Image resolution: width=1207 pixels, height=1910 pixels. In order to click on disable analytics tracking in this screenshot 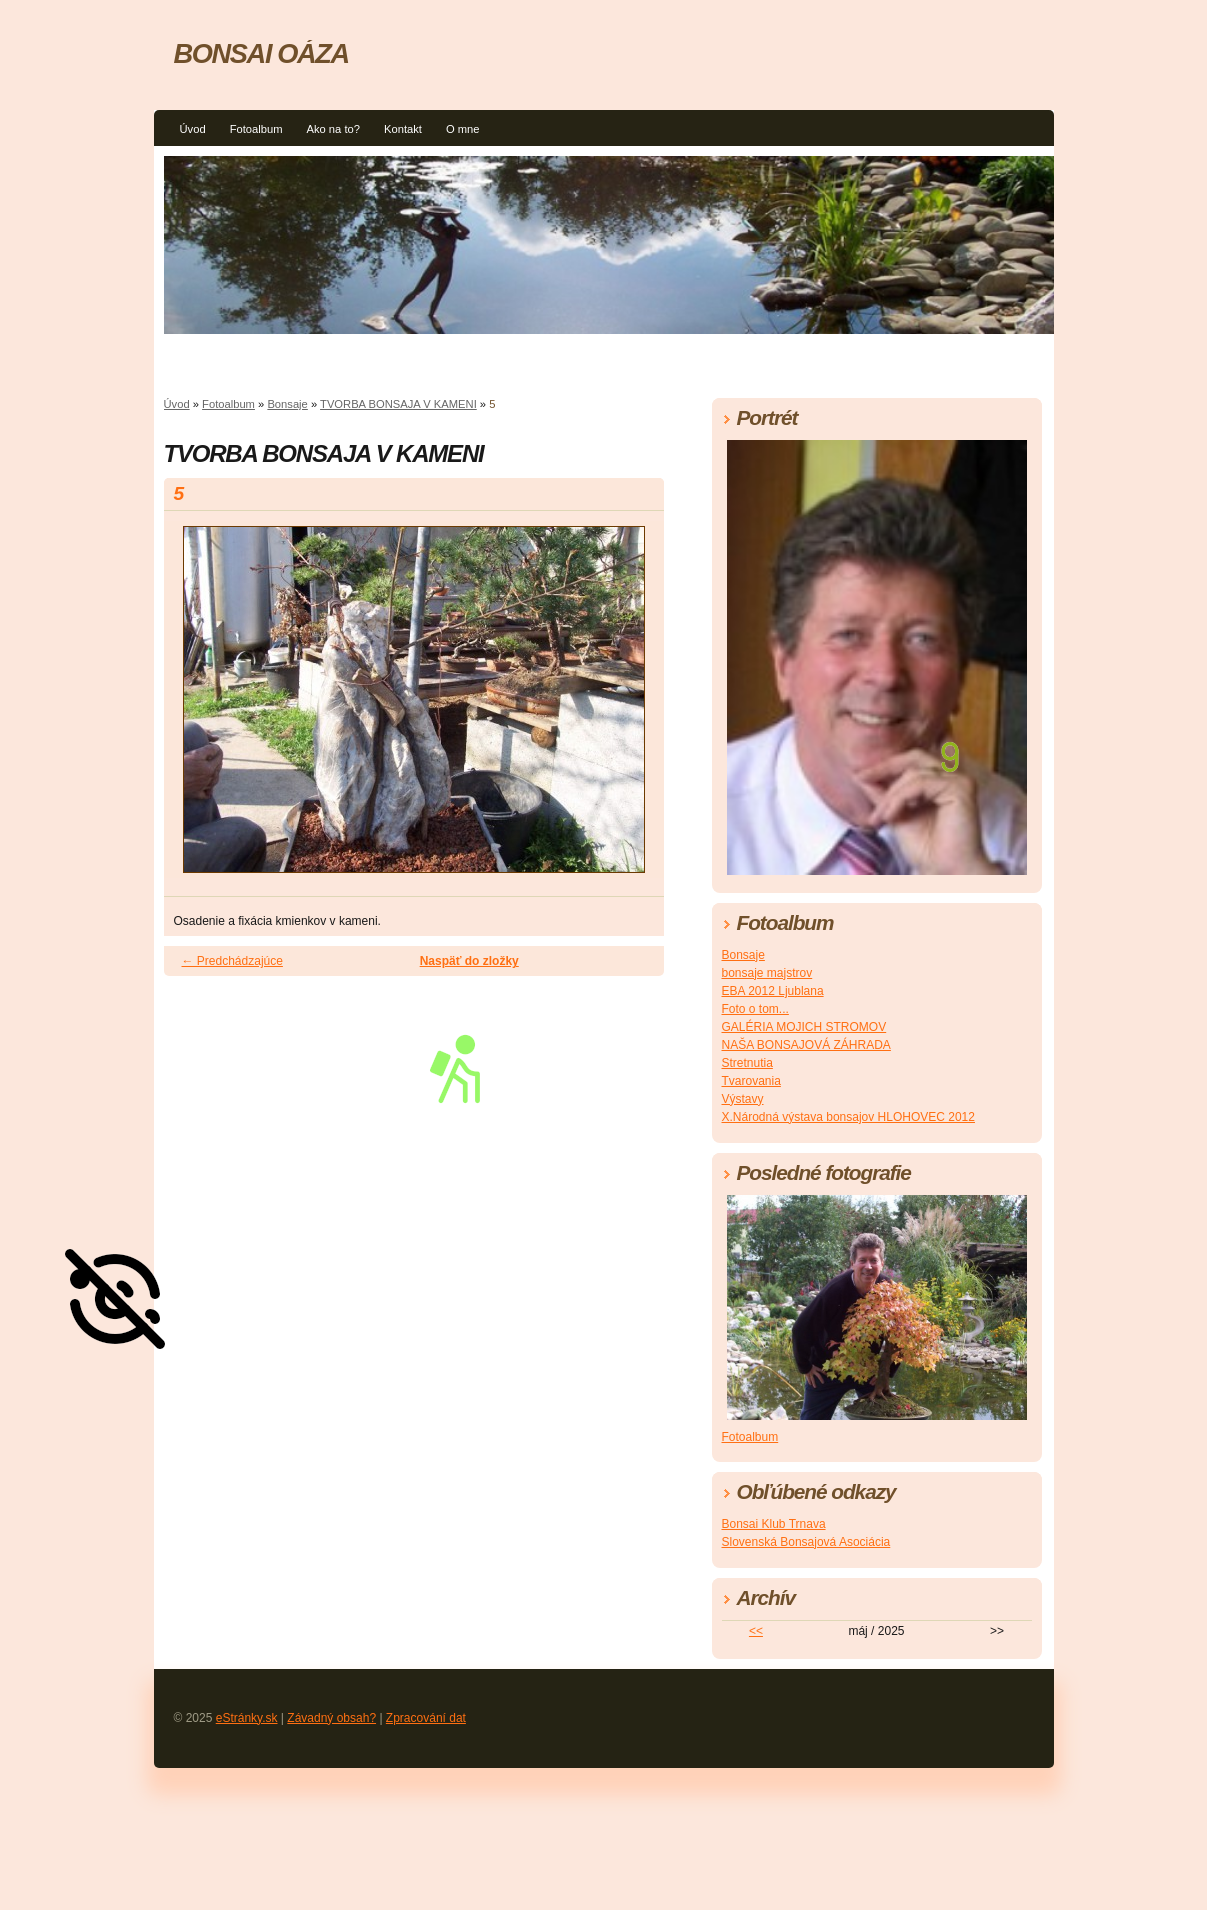, I will do `click(115, 1299)`.